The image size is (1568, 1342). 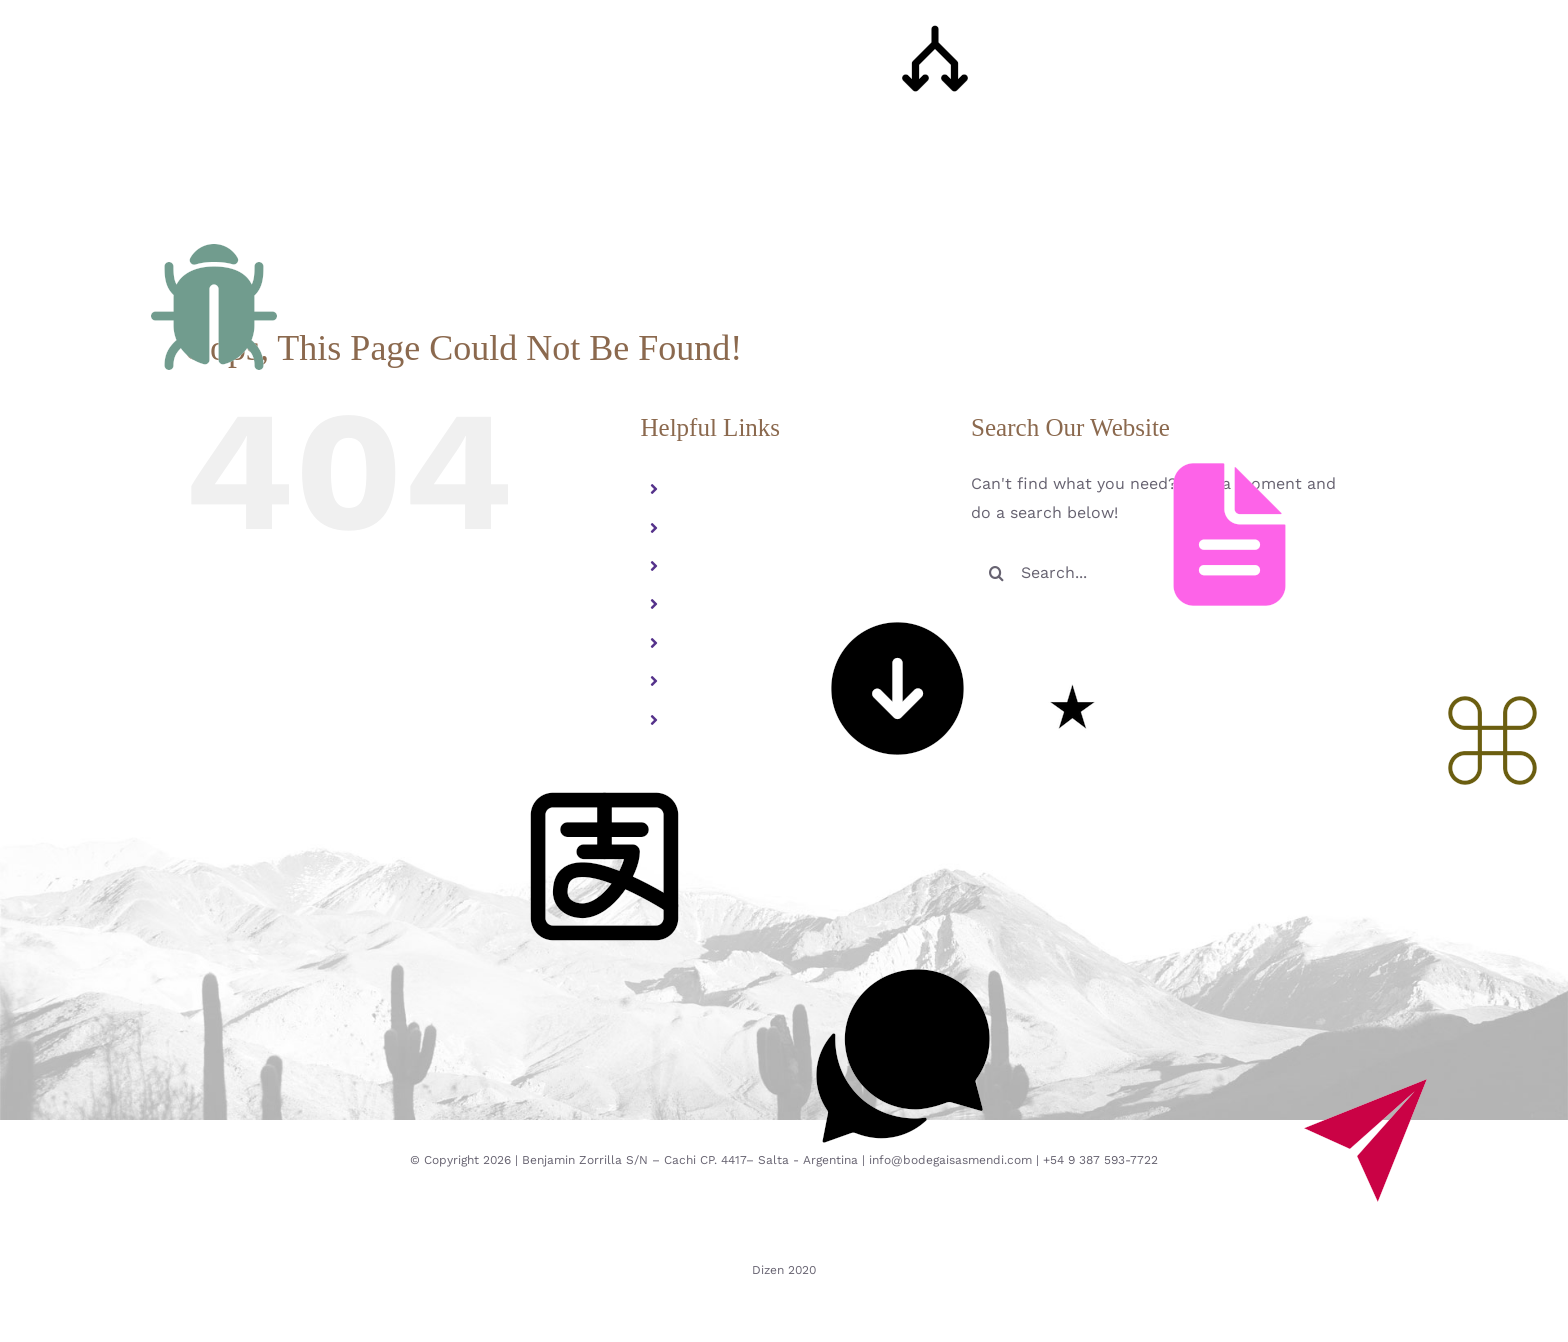 What do you see at coordinates (1365, 1140) in the screenshot?
I see `send a message` at bounding box center [1365, 1140].